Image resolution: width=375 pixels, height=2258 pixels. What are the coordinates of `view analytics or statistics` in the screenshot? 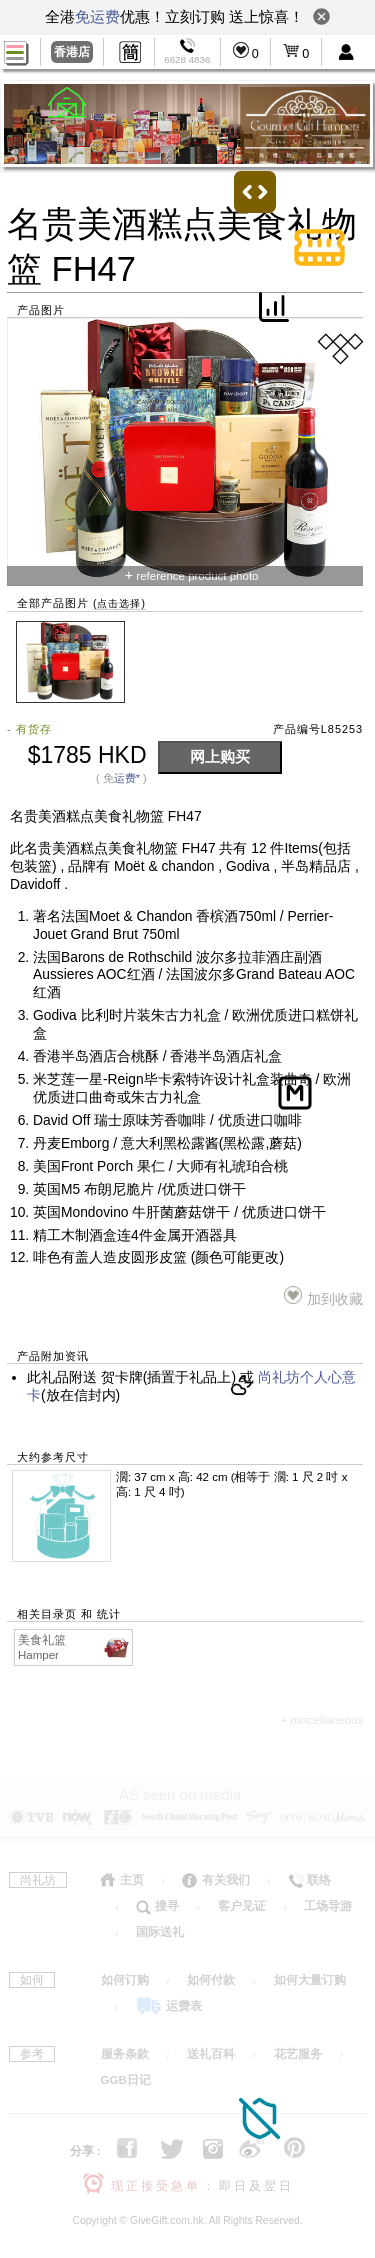 It's located at (274, 307).